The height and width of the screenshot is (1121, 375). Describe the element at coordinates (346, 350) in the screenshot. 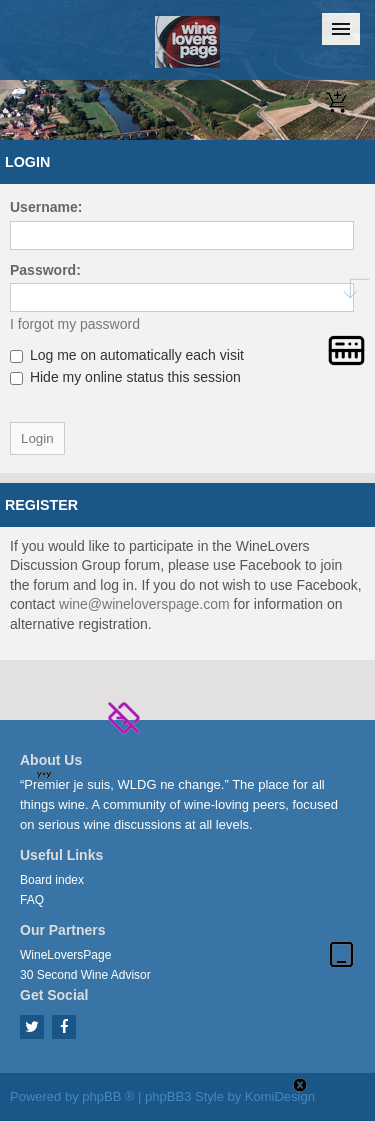

I see `open music keyboard or piano tool` at that location.